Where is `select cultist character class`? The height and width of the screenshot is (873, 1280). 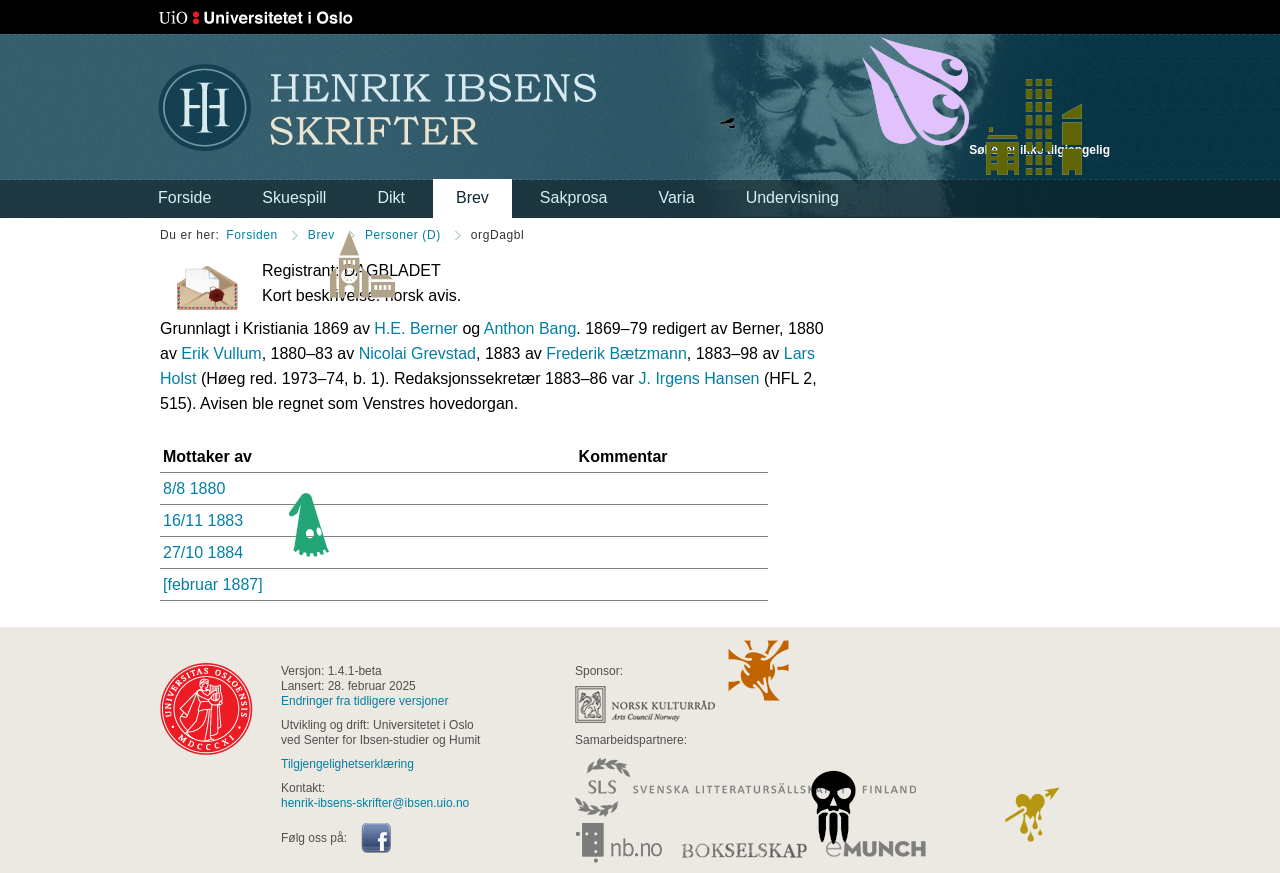
select cultist character class is located at coordinates (309, 525).